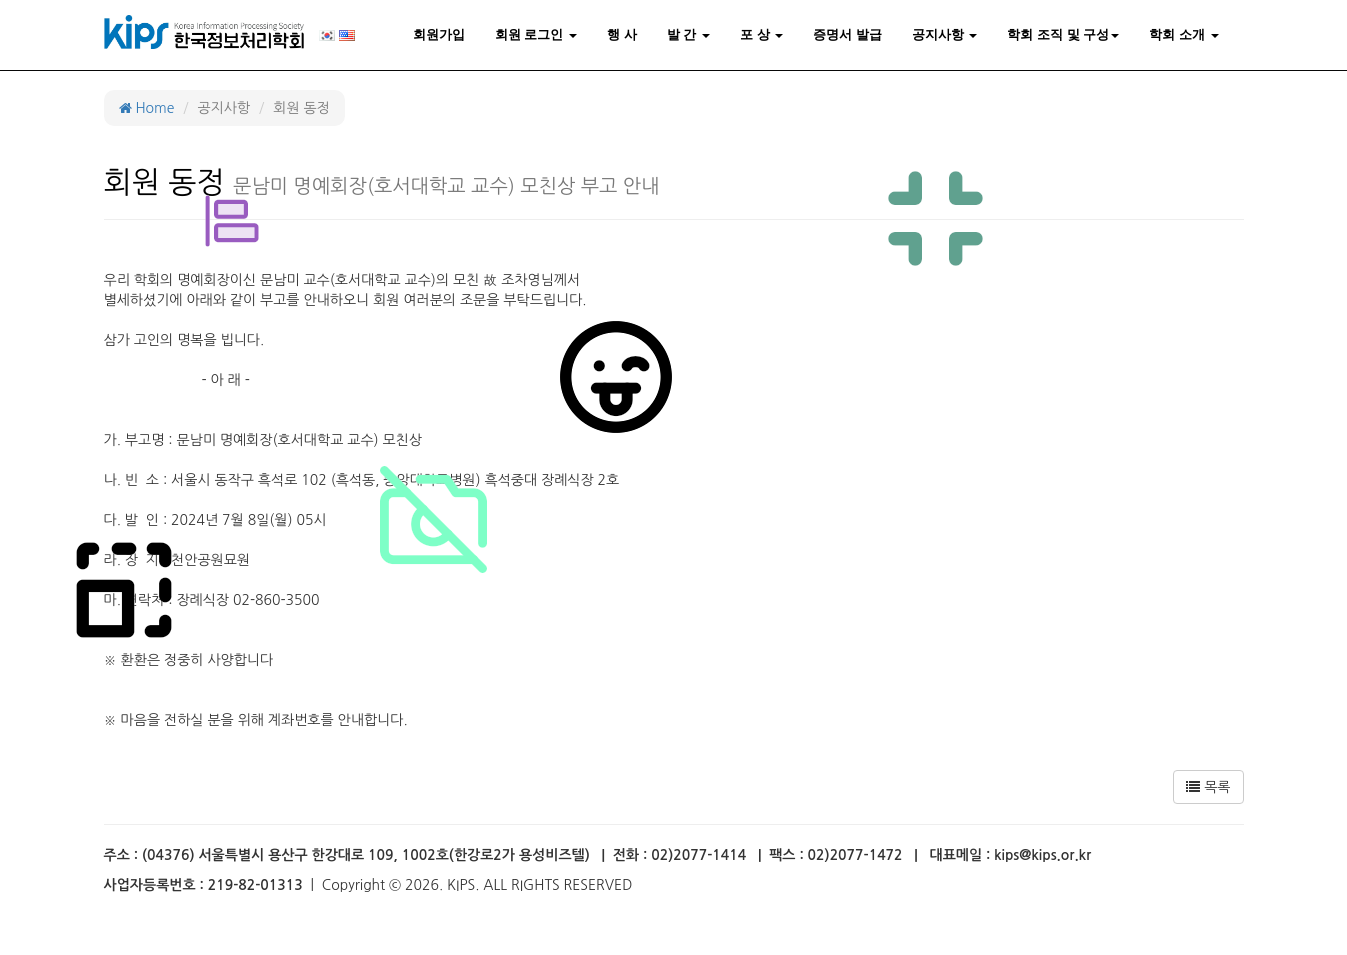 This screenshot has height=955, width=1347. What do you see at coordinates (616, 377) in the screenshot?
I see `add a playful or silly reaction` at bounding box center [616, 377].